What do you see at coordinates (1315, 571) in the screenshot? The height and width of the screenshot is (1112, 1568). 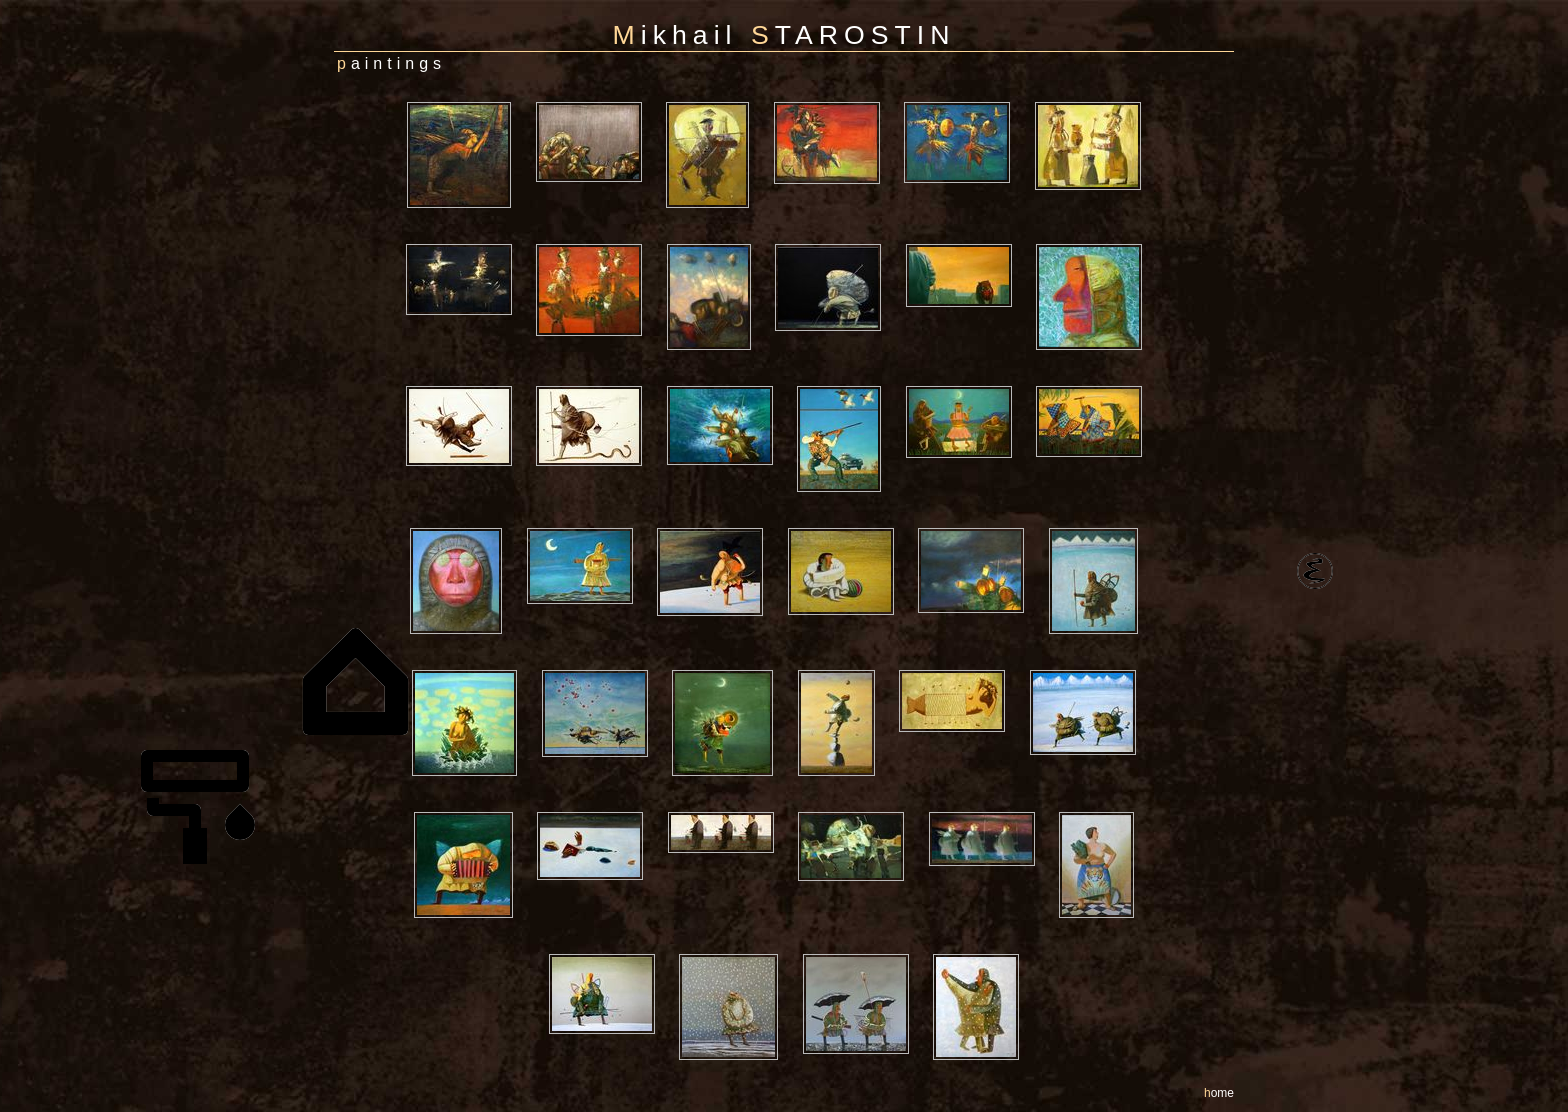 I see `open gnu emacs text editor` at bounding box center [1315, 571].